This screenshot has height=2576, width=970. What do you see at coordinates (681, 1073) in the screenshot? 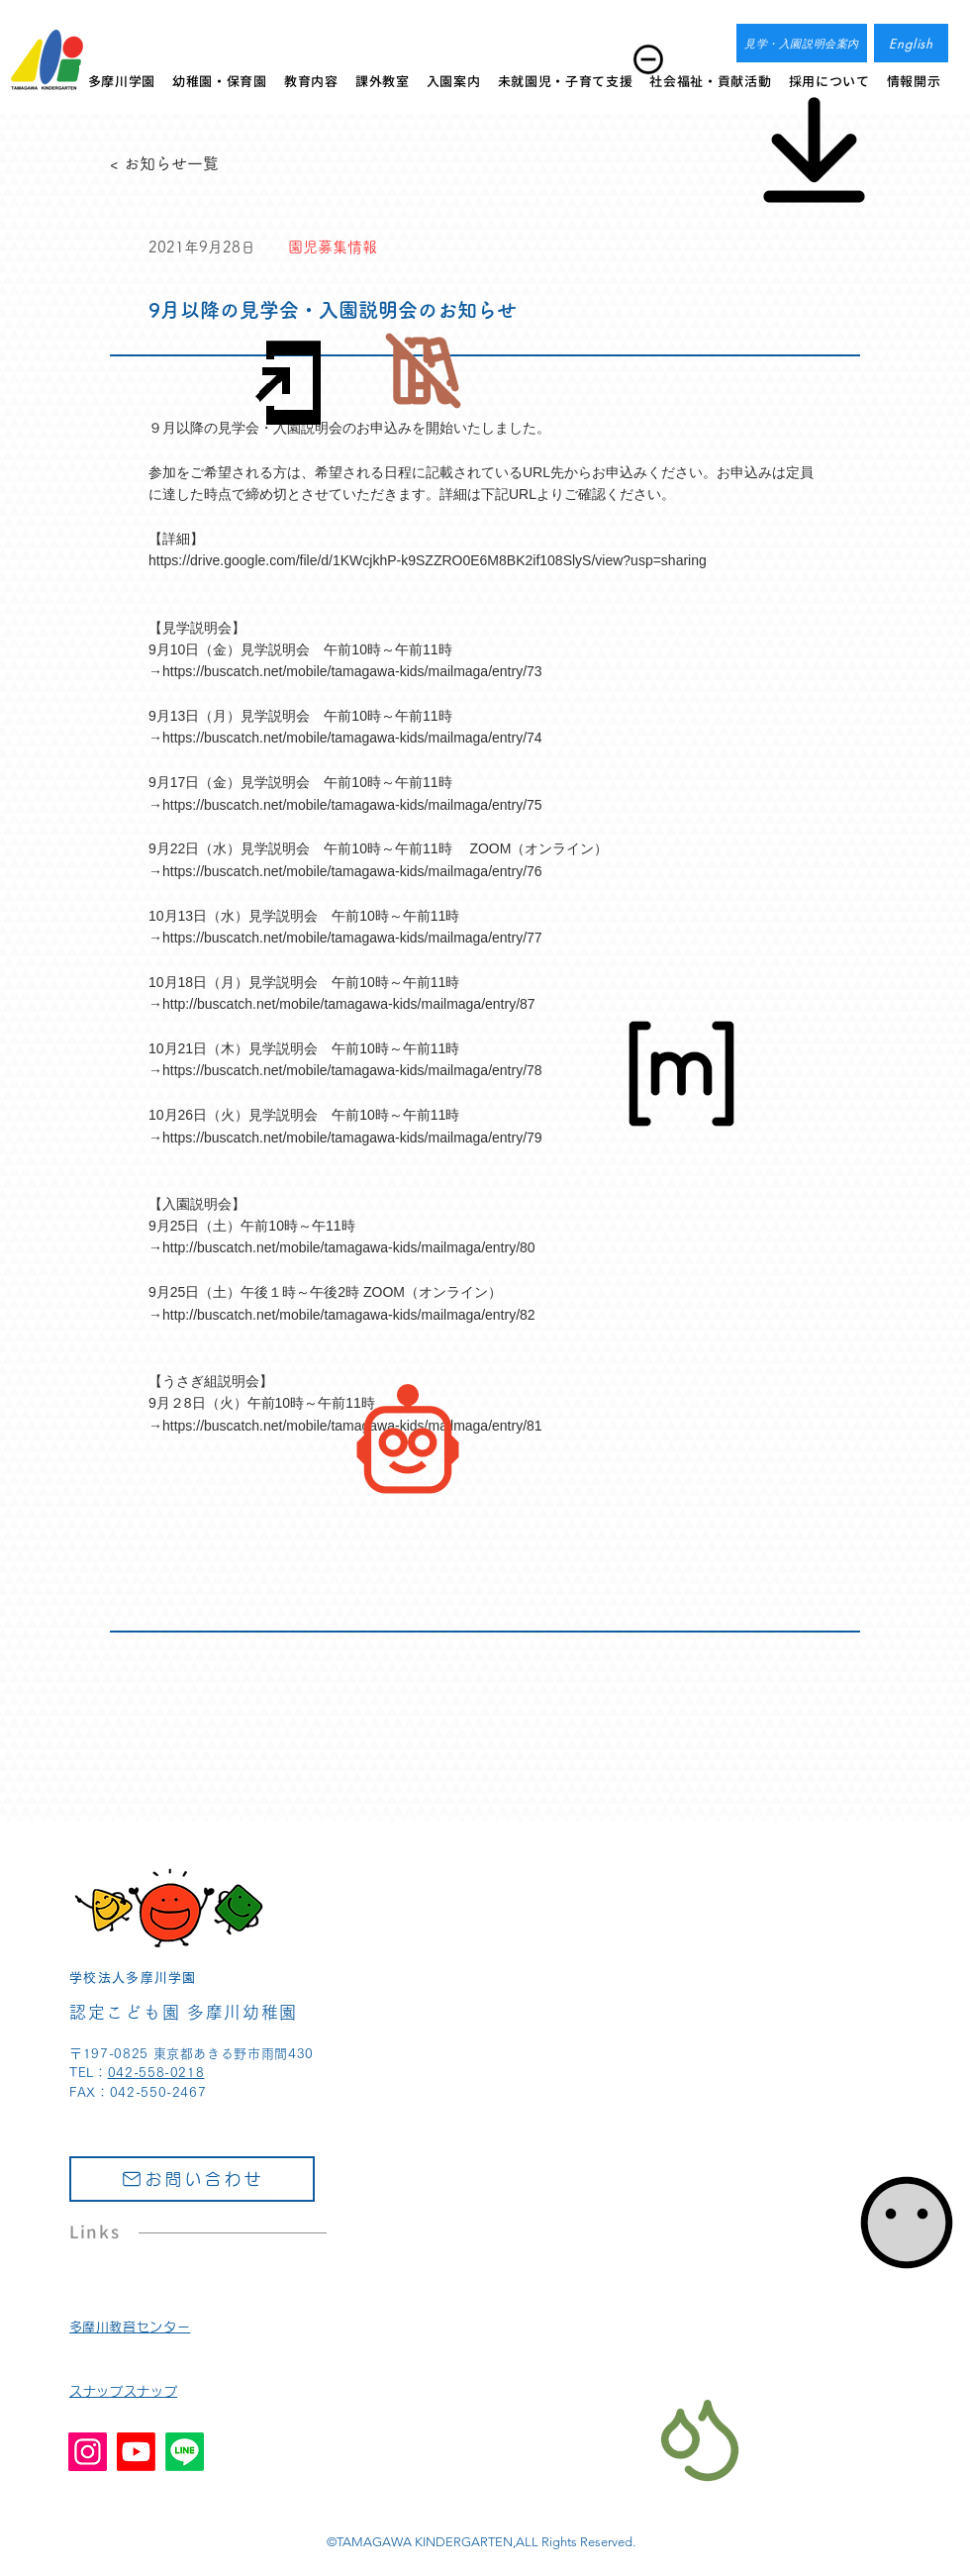
I see `matrix decentralized messaging platform logo` at bounding box center [681, 1073].